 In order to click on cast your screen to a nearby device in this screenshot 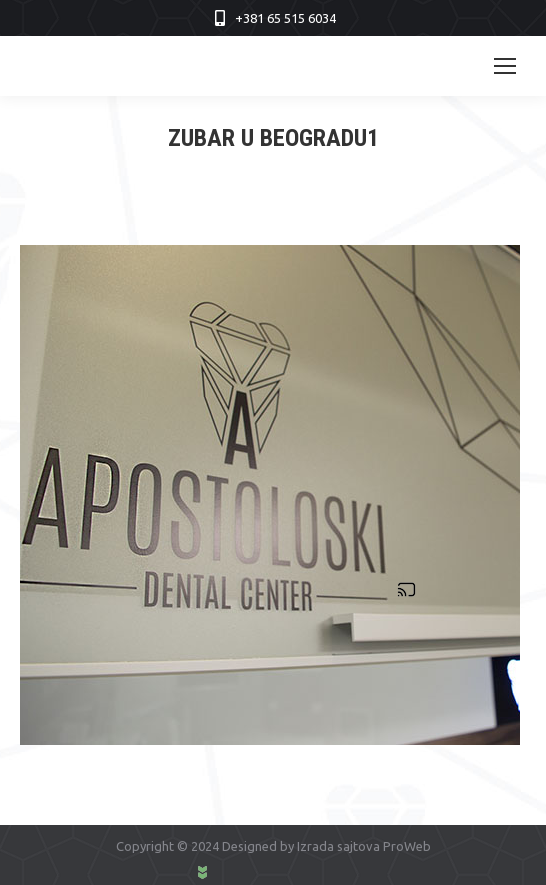, I will do `click(406, 589)`.